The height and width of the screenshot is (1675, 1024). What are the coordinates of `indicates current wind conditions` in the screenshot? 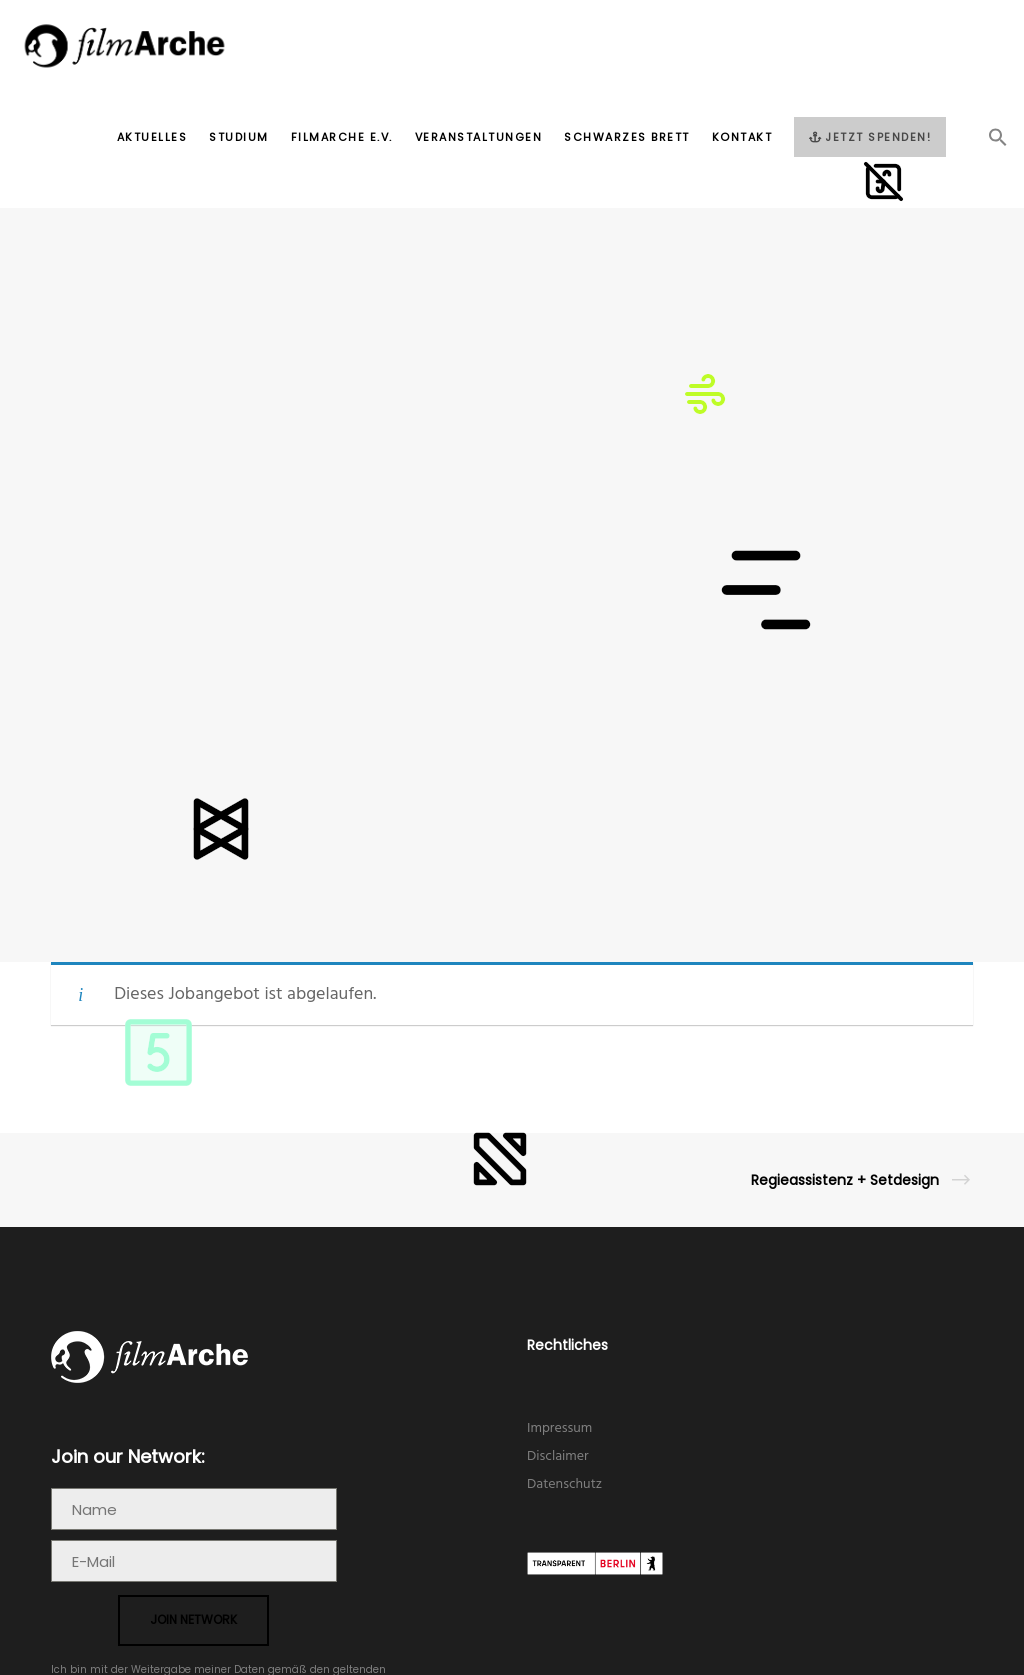 It's located at (705, 394).